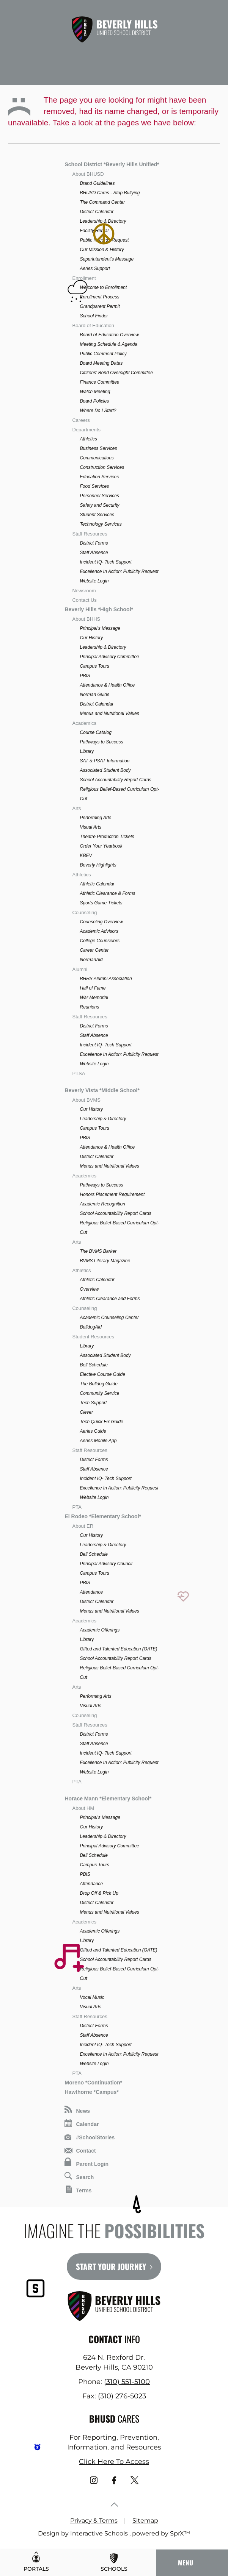  I want to click on peace symbol or anti-war indicator, so click(104, 234).